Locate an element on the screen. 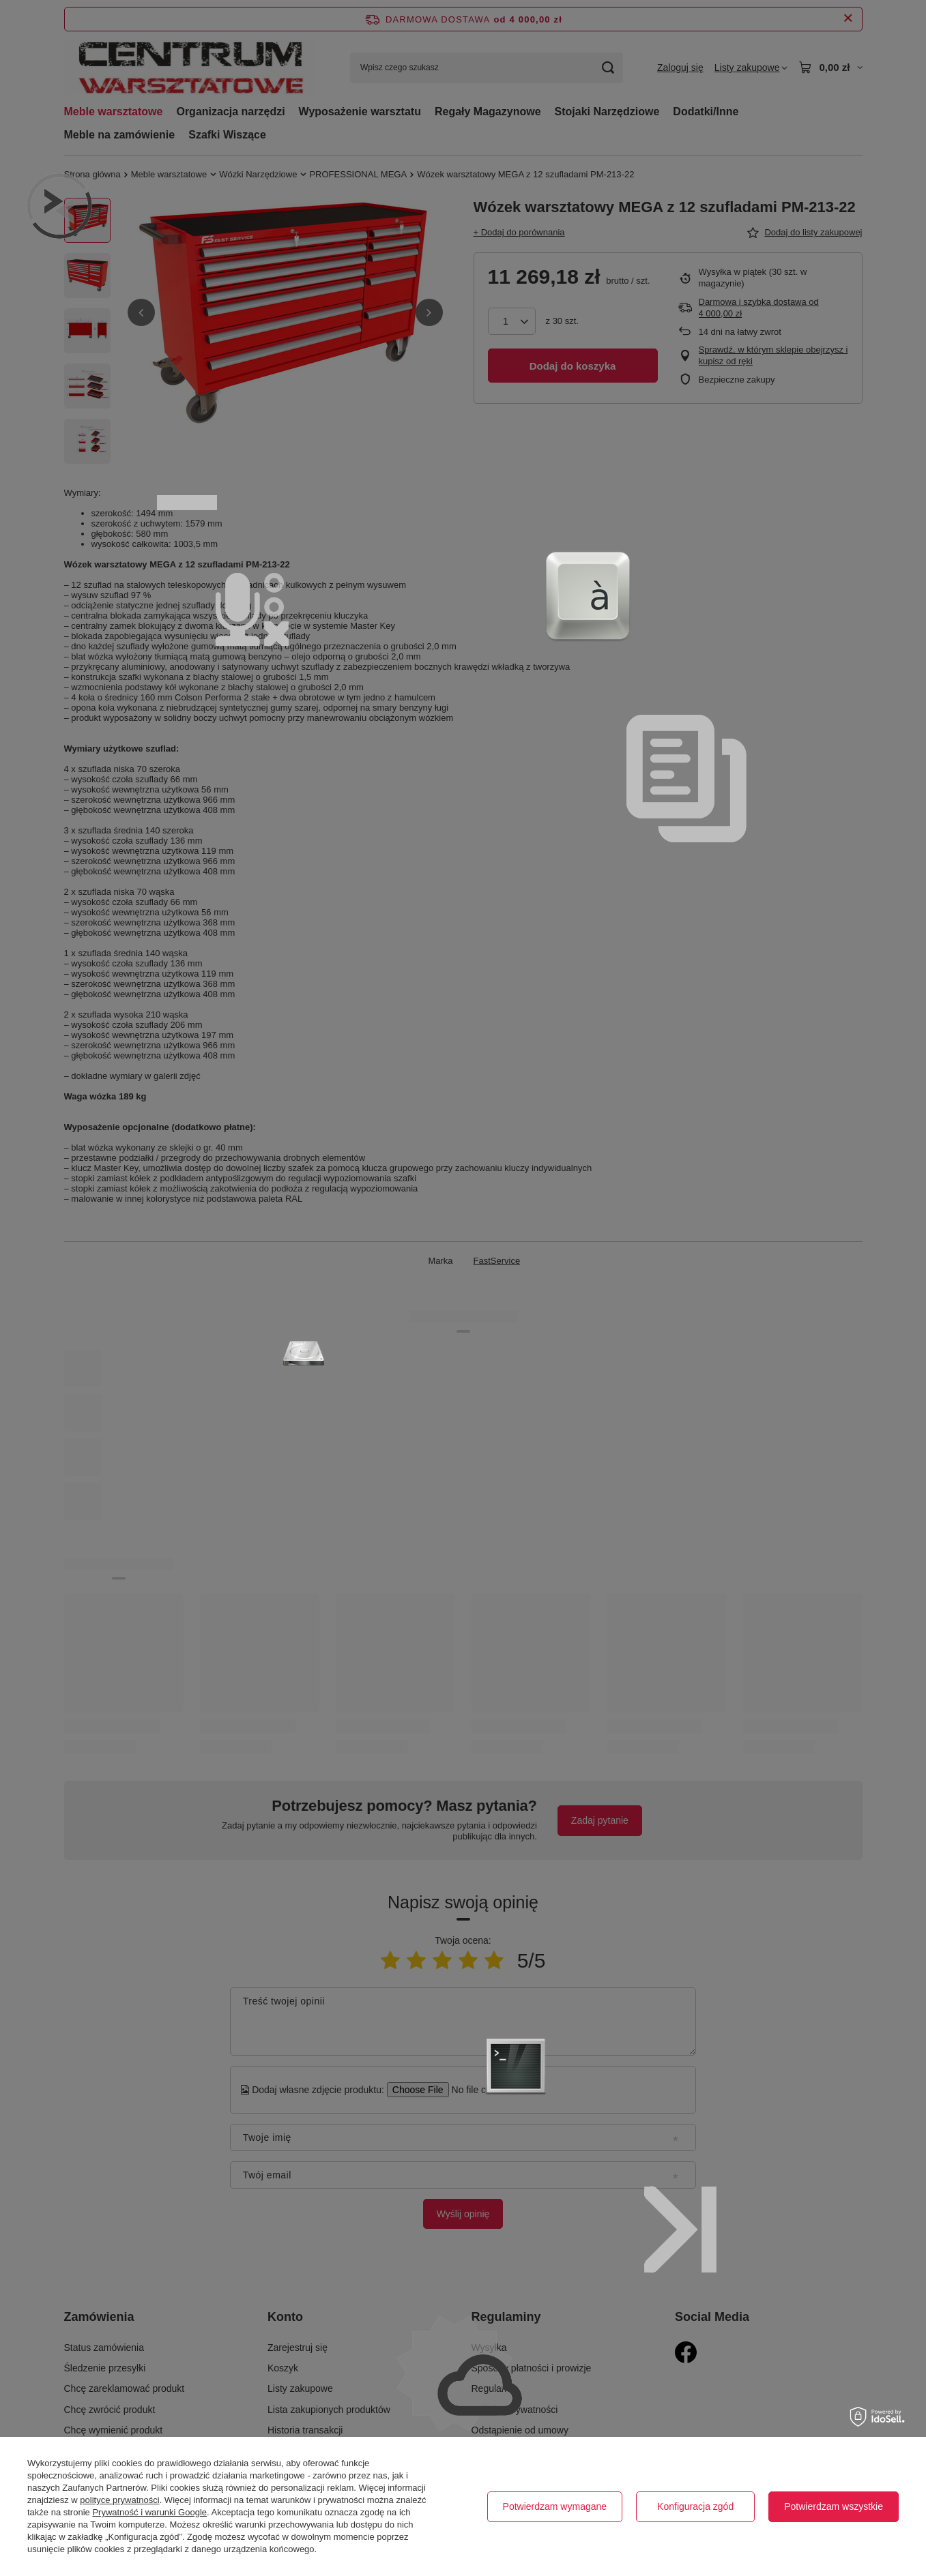 The width and height of the screenshot is (926, 2576). view documents or files is located at coordinates (690, 778).